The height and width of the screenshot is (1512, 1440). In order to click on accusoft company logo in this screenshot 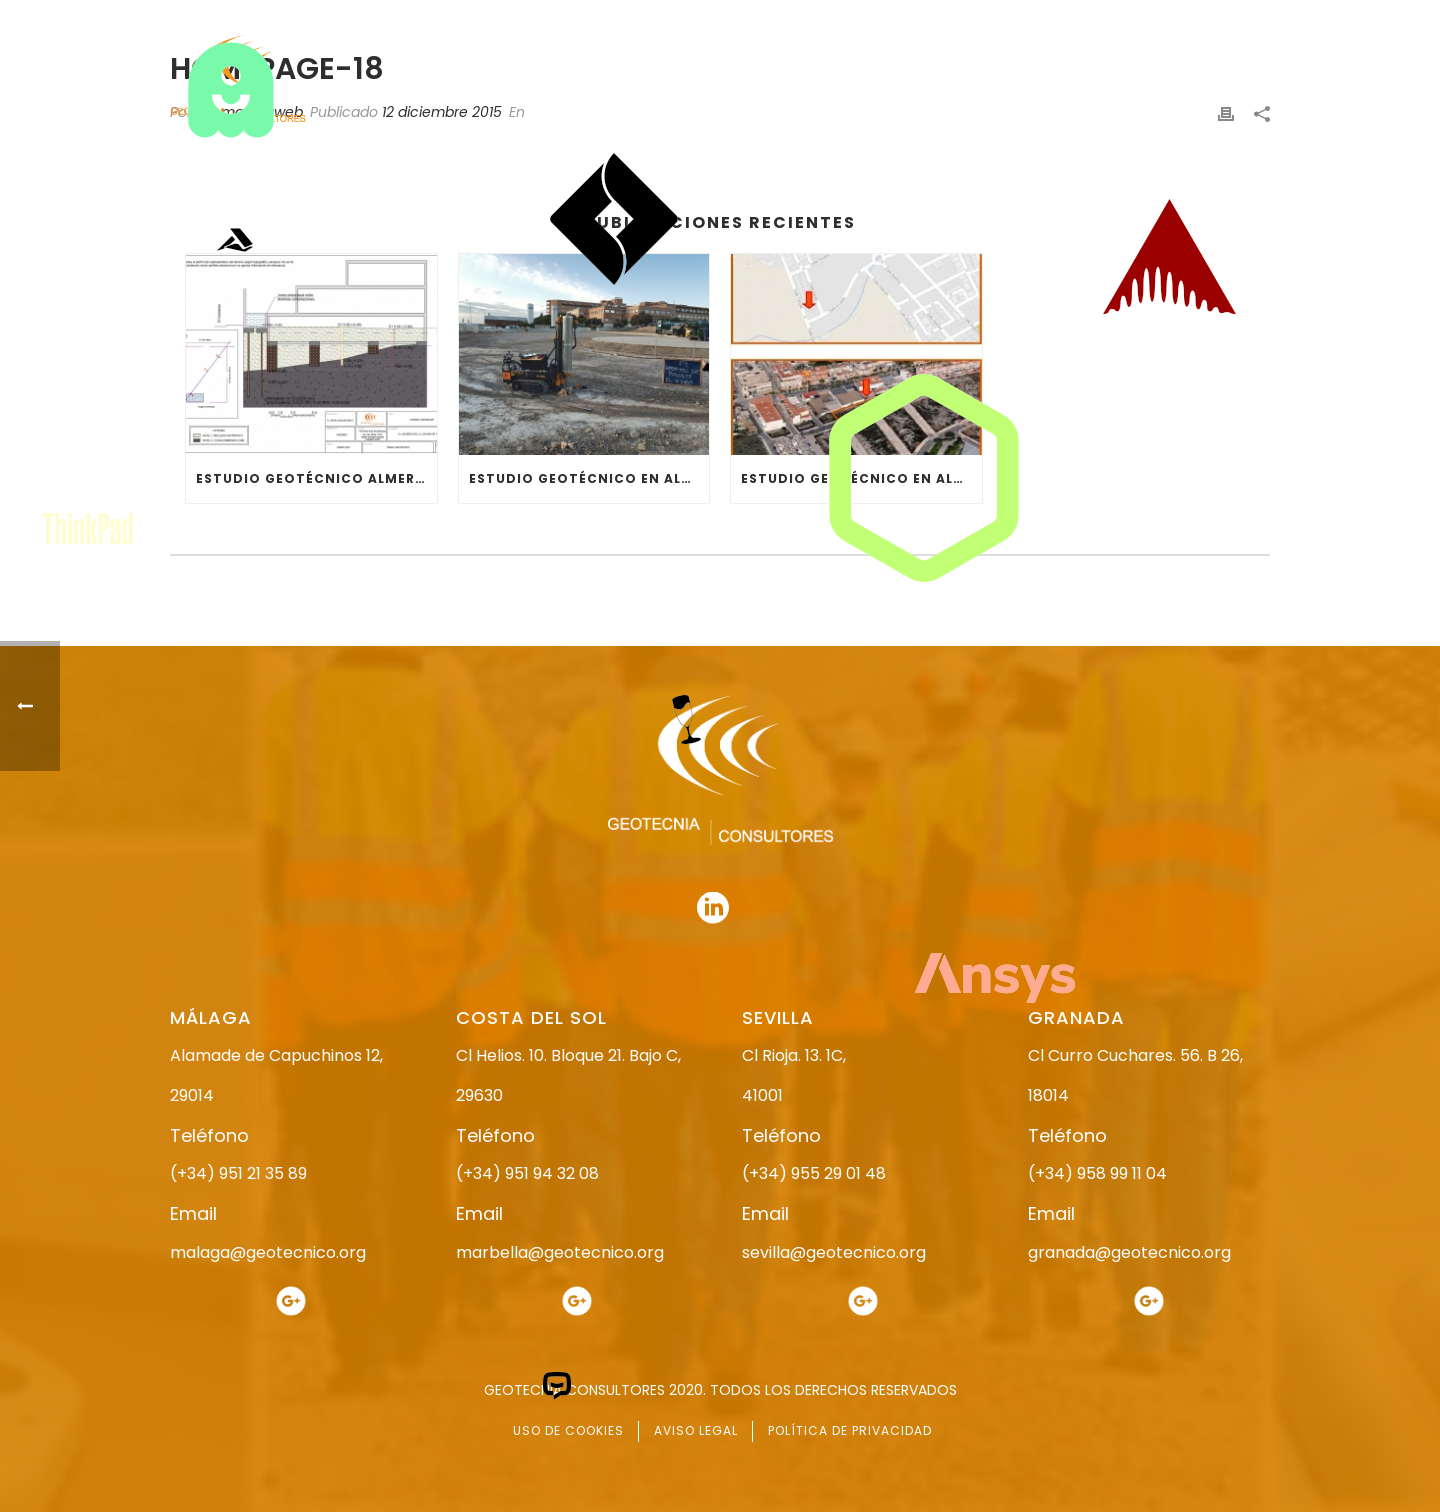, I will do `click(235, 240)`.